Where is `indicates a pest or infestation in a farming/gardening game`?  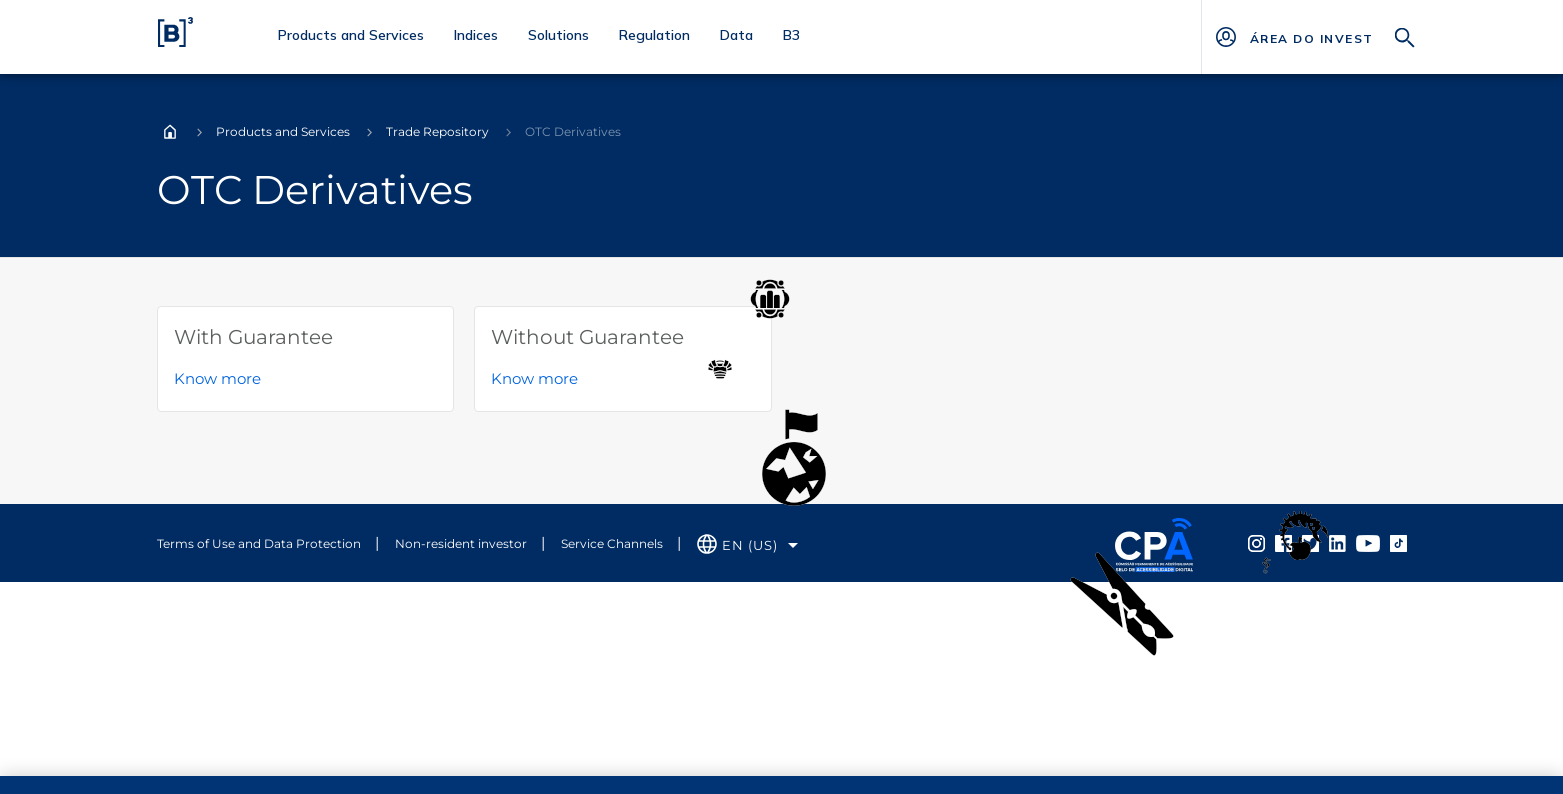
indicates a pest or infestation in a farming/gardening game is located at coordinates (1303, 535).